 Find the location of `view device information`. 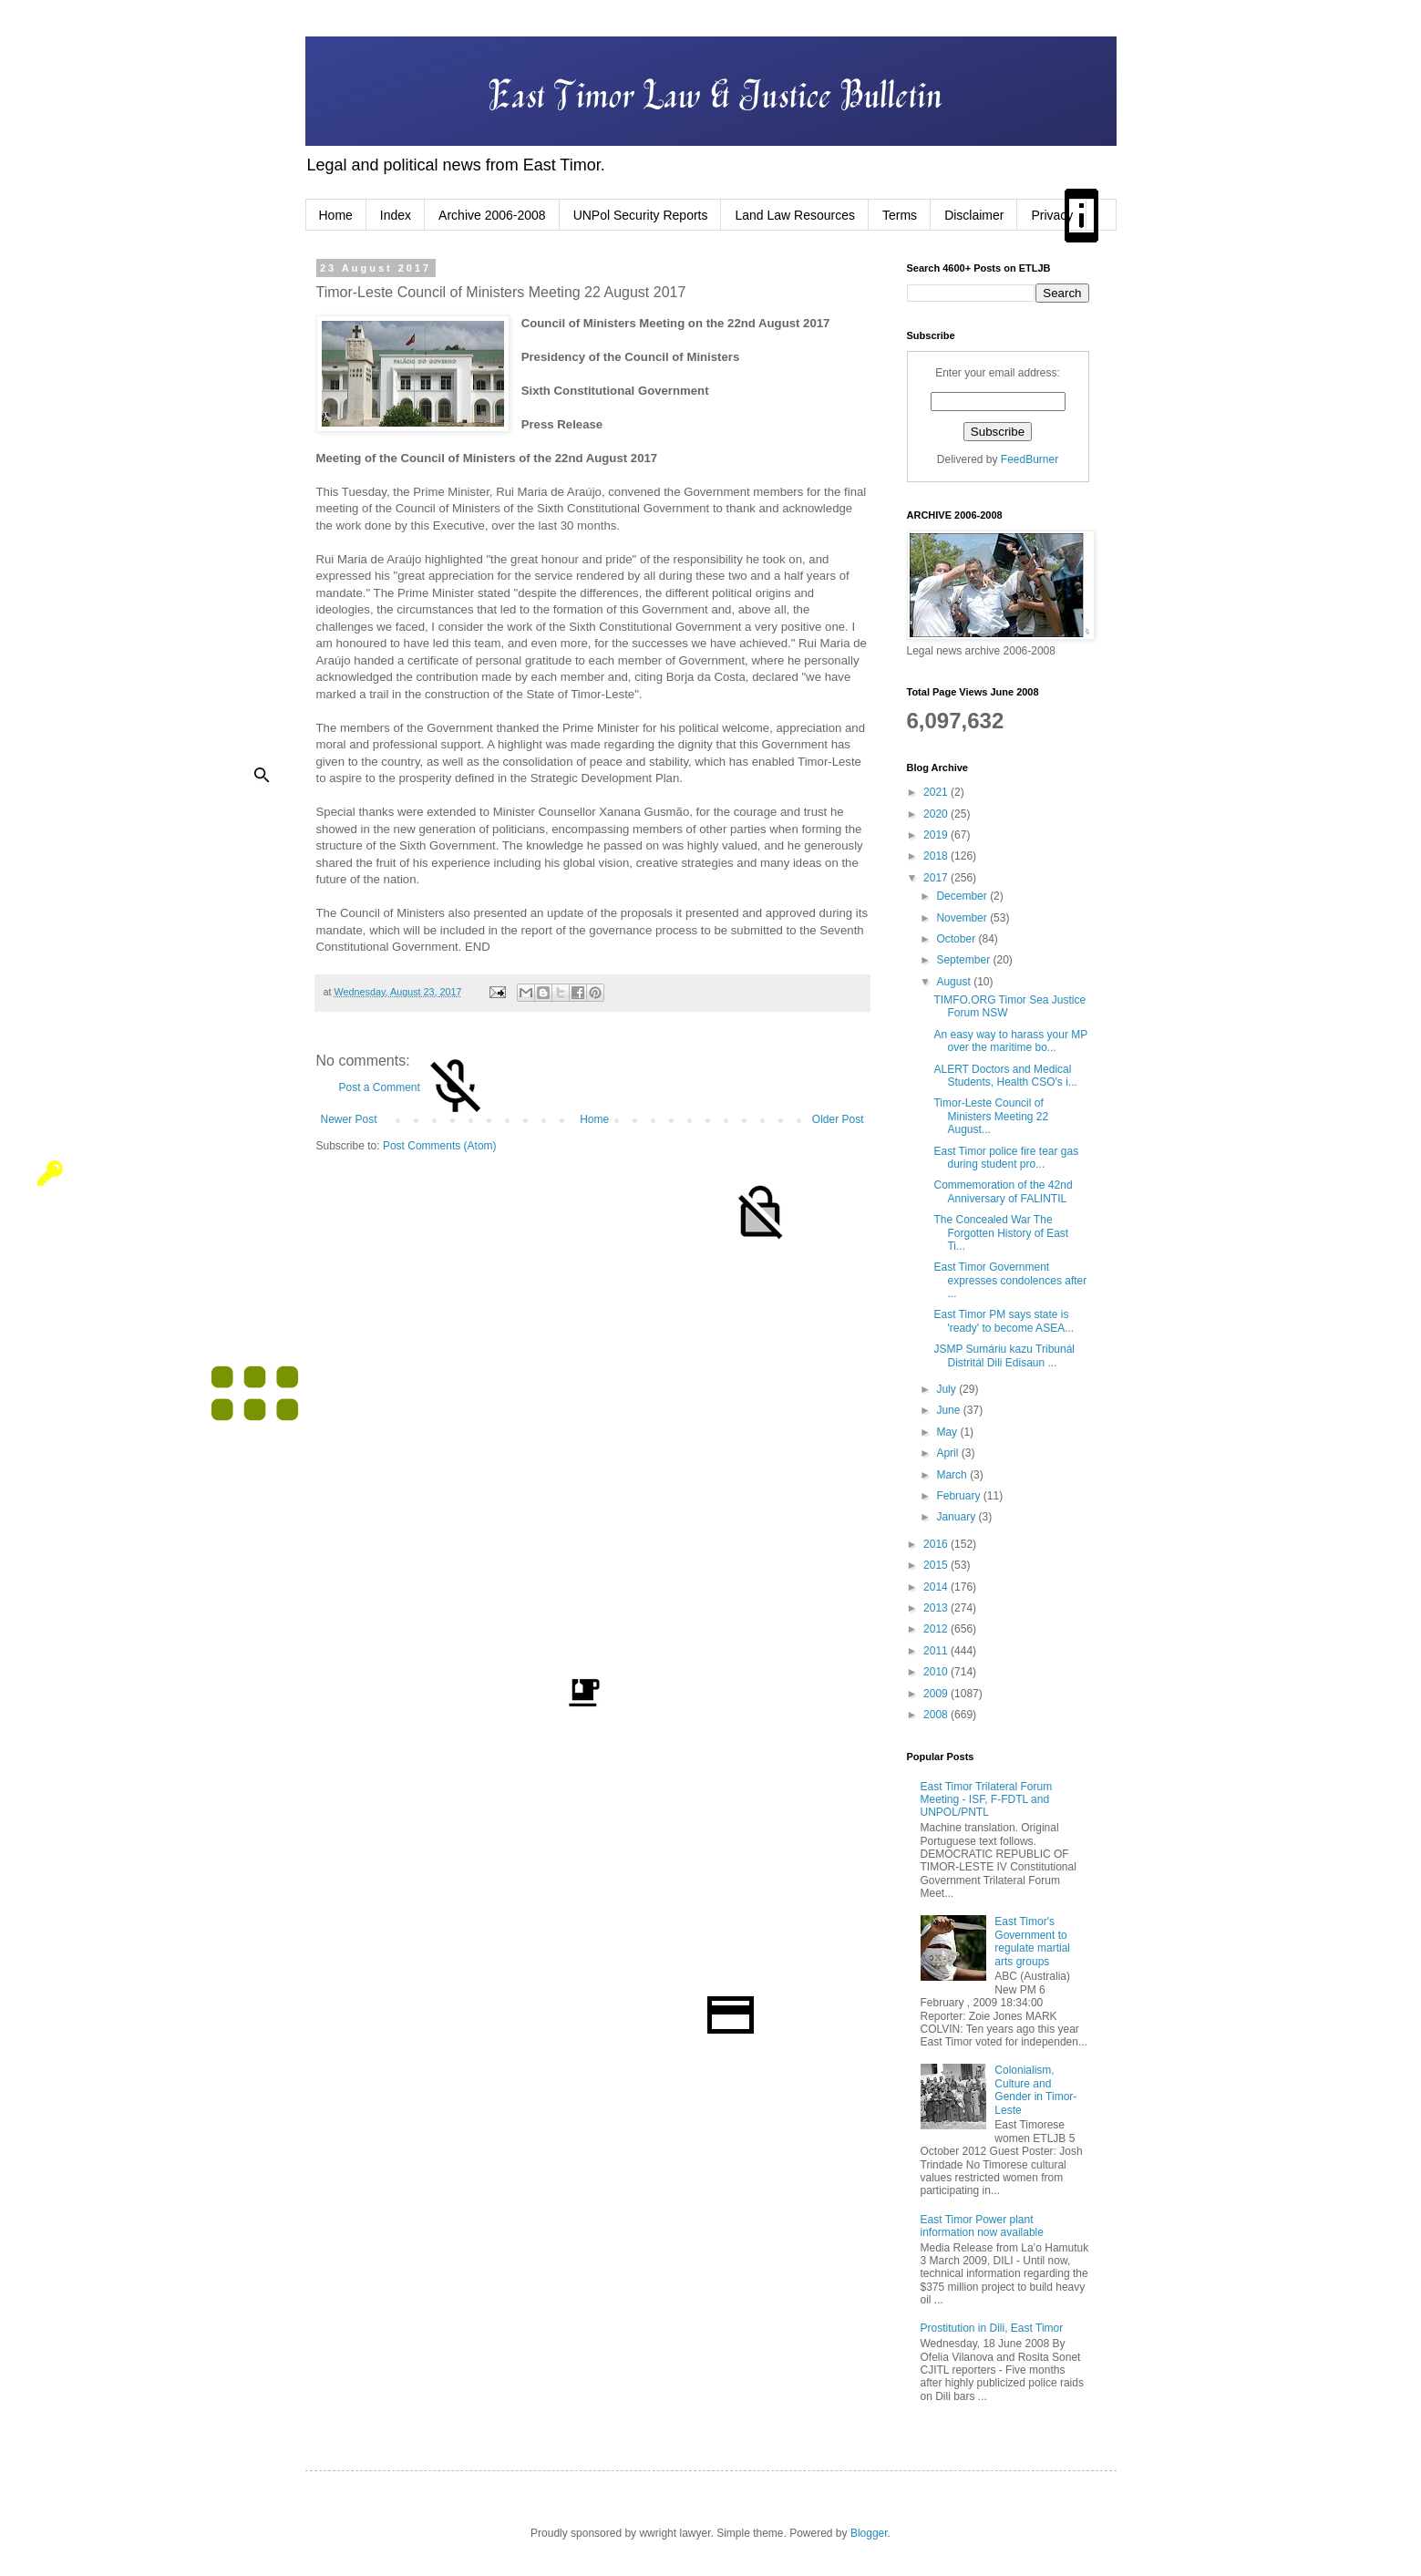

view device information is located at coordinates (1081, 215).